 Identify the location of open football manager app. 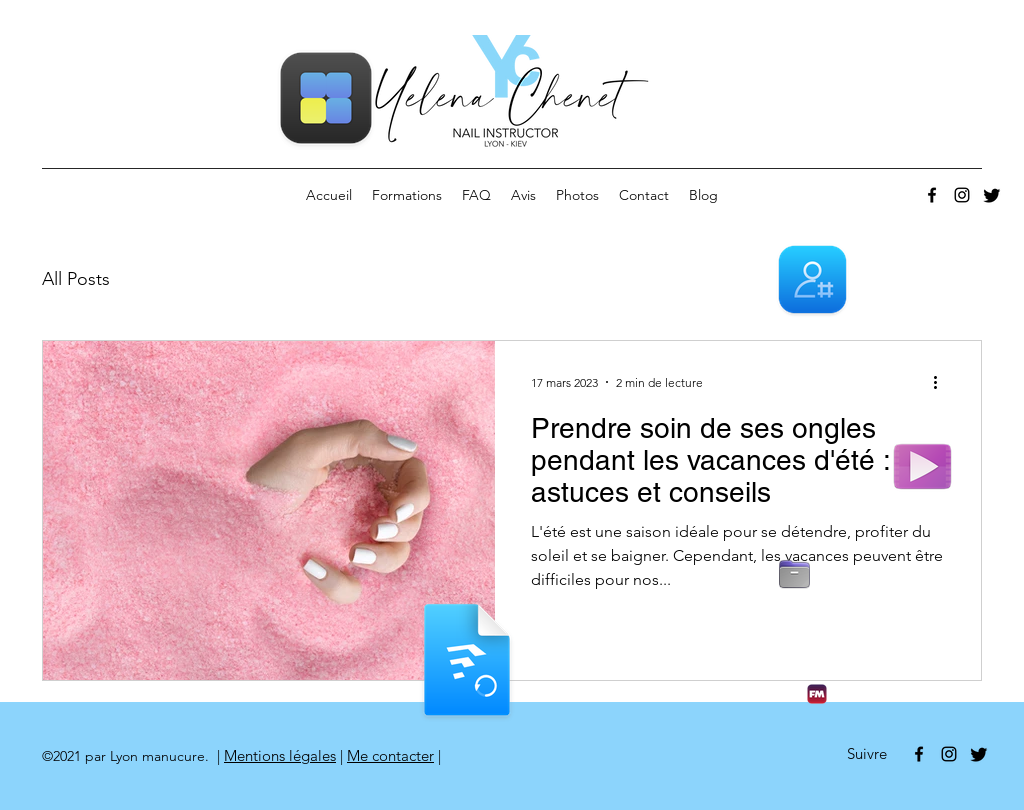
(817, 694).